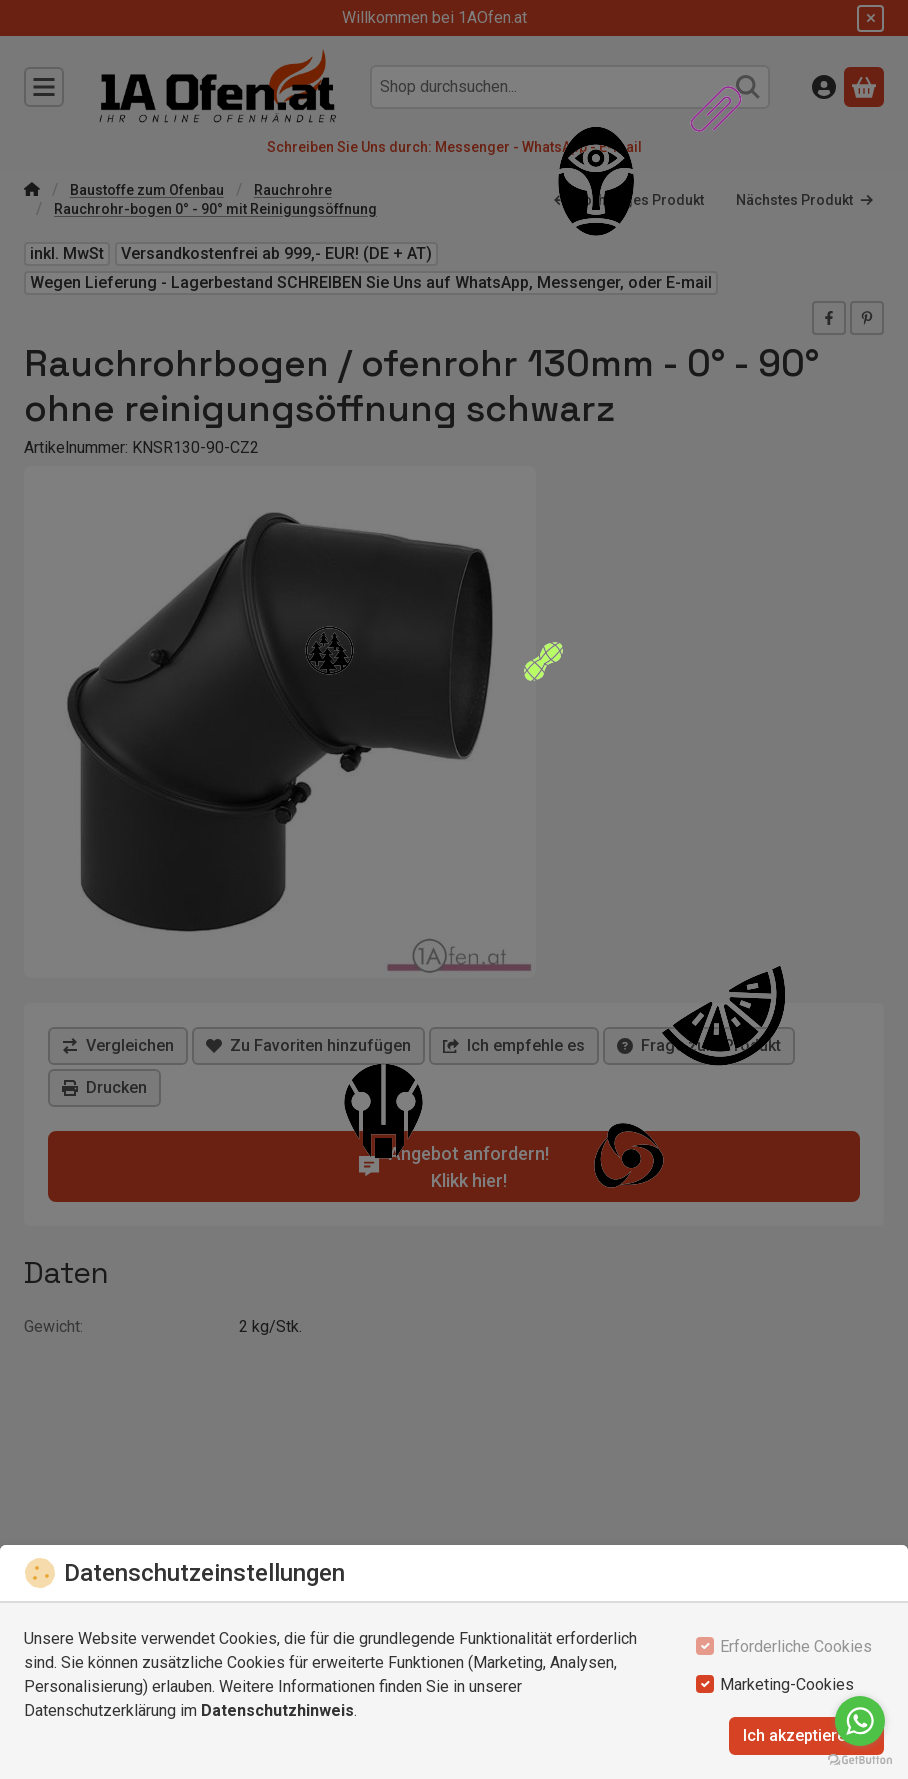 The image size is (908, 1779). What do you see at coordinates (543, 661) in the screenshot?
I see `indicates peanut ingredient or allergen warning` at bounding box center [543, 661].